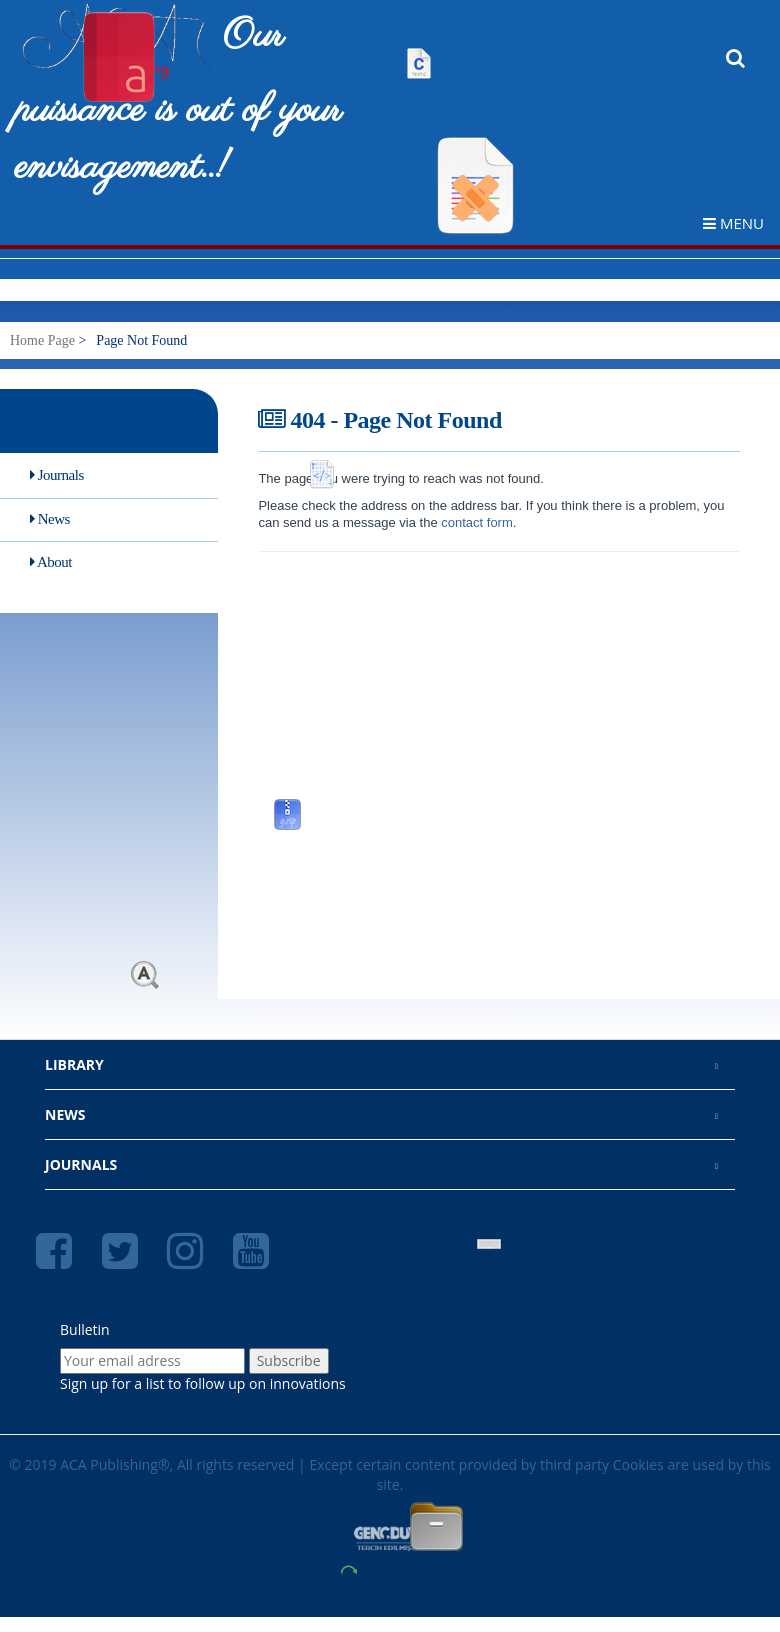 The height and width of the screenshot is (1632, 780). Describe the element at coordinates (419, 64) in the screenshot. I see `c programming language source file` at that location.